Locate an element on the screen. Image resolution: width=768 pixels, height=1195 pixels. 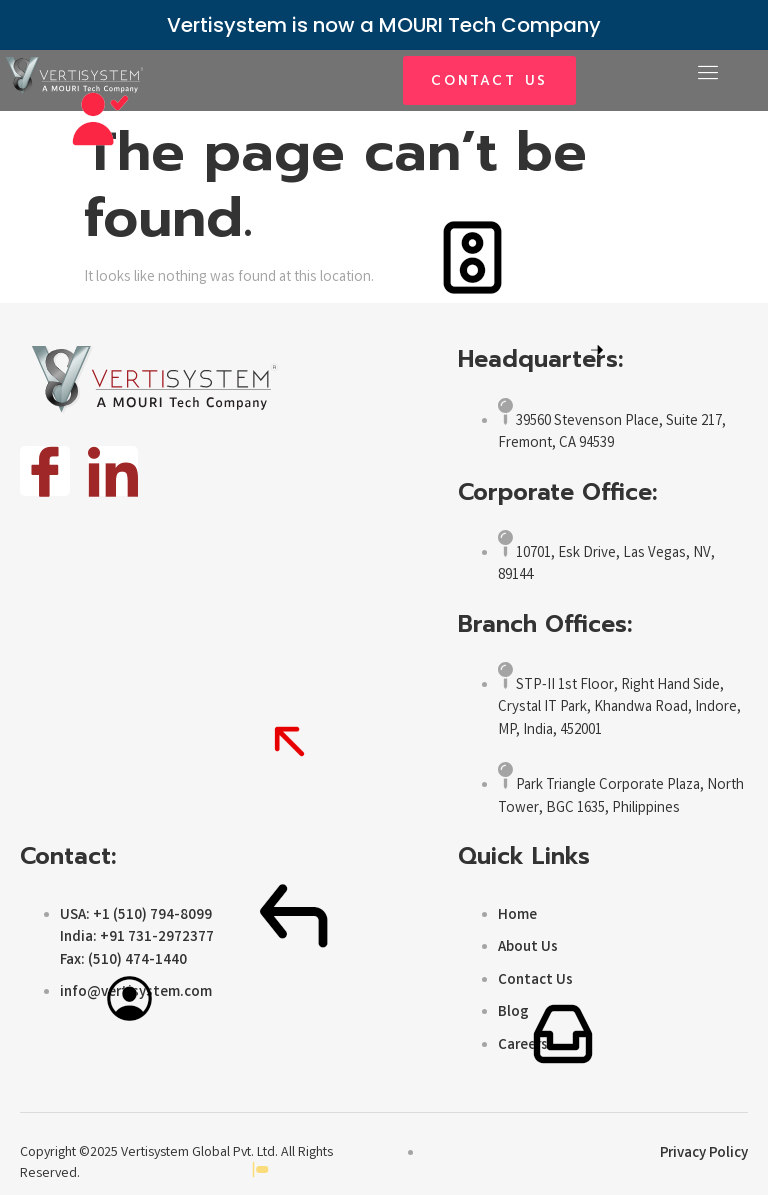
go back to previous screen is located at coordinates (296, 916).